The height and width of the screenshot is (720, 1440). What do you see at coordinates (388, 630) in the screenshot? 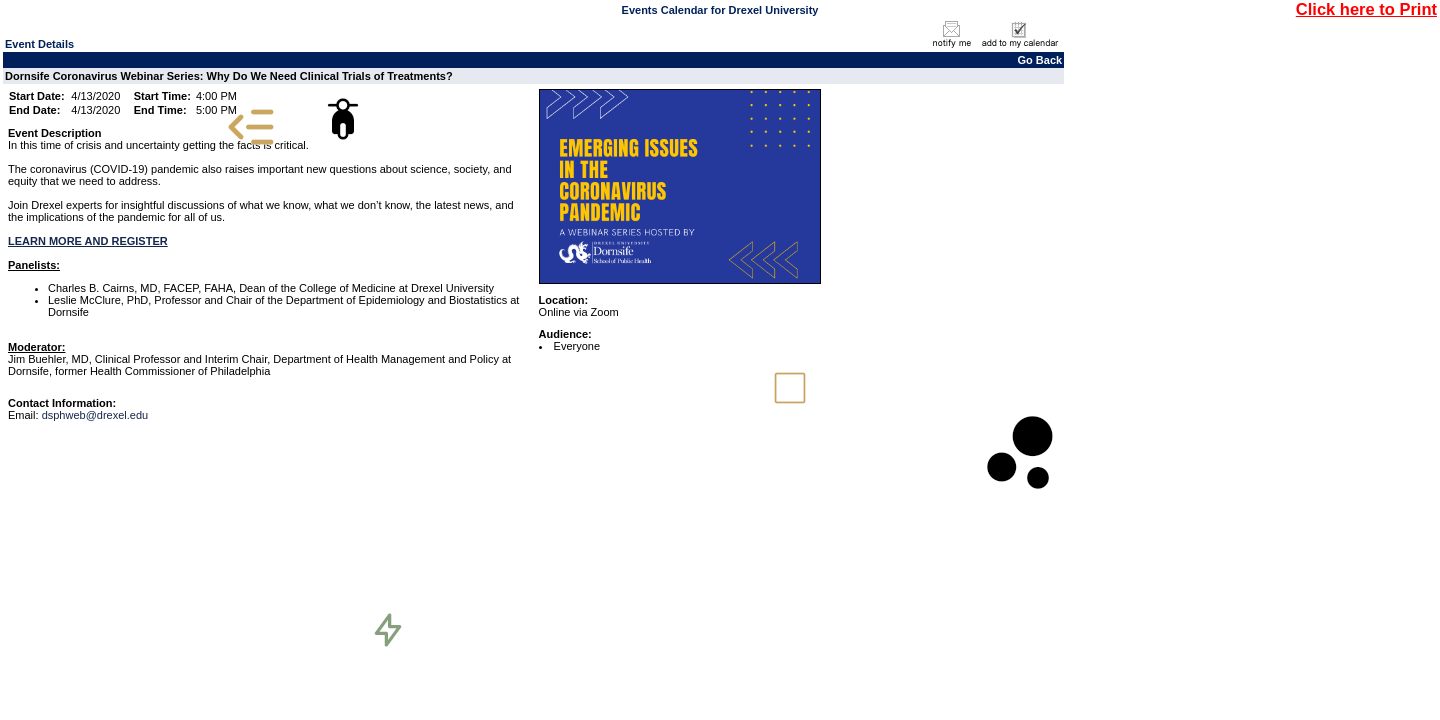
I see `quick actions or shortcuts` at bounding box center [388, 630].